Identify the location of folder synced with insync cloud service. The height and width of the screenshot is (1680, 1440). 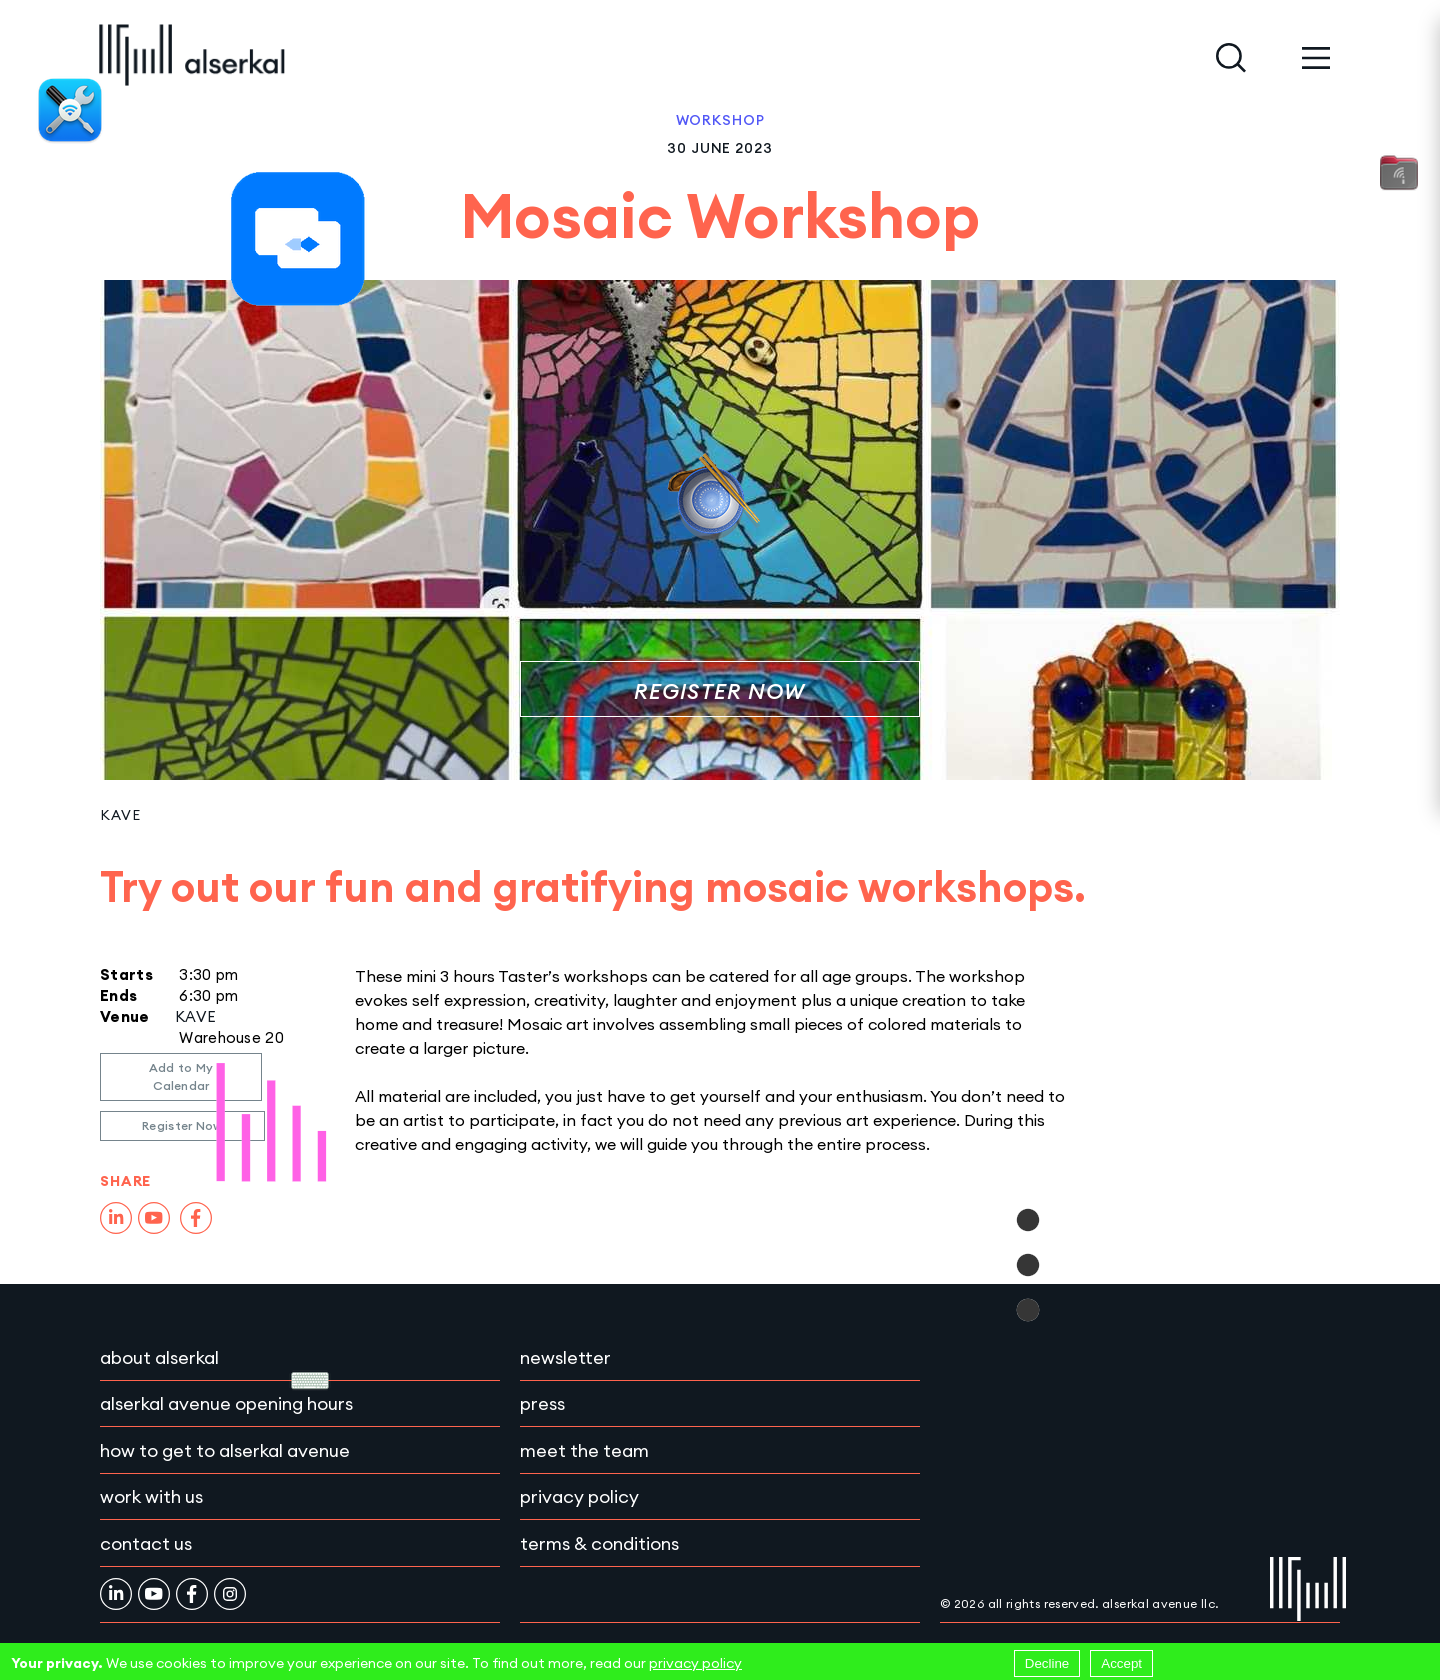
(1399, 172).